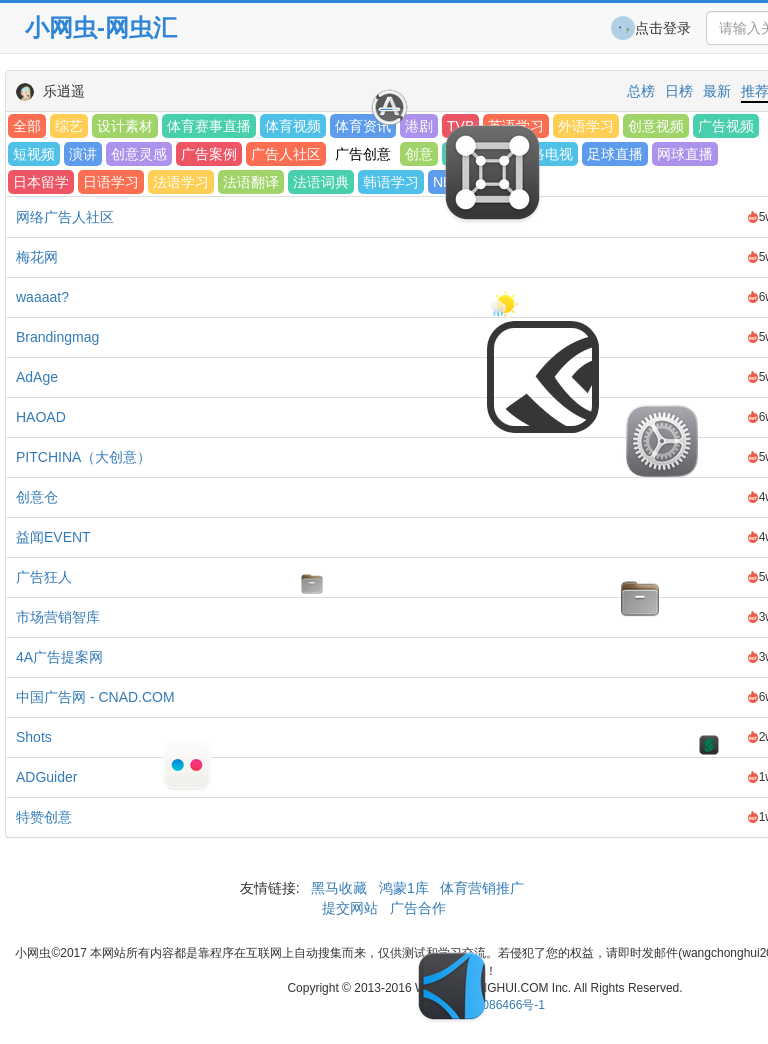 The width and height of the screenshot is (768, 1044). Describe the element at coordinates (492, 172) in the screenshot. I see `open gnome boxes virtual machine manager` at that location.